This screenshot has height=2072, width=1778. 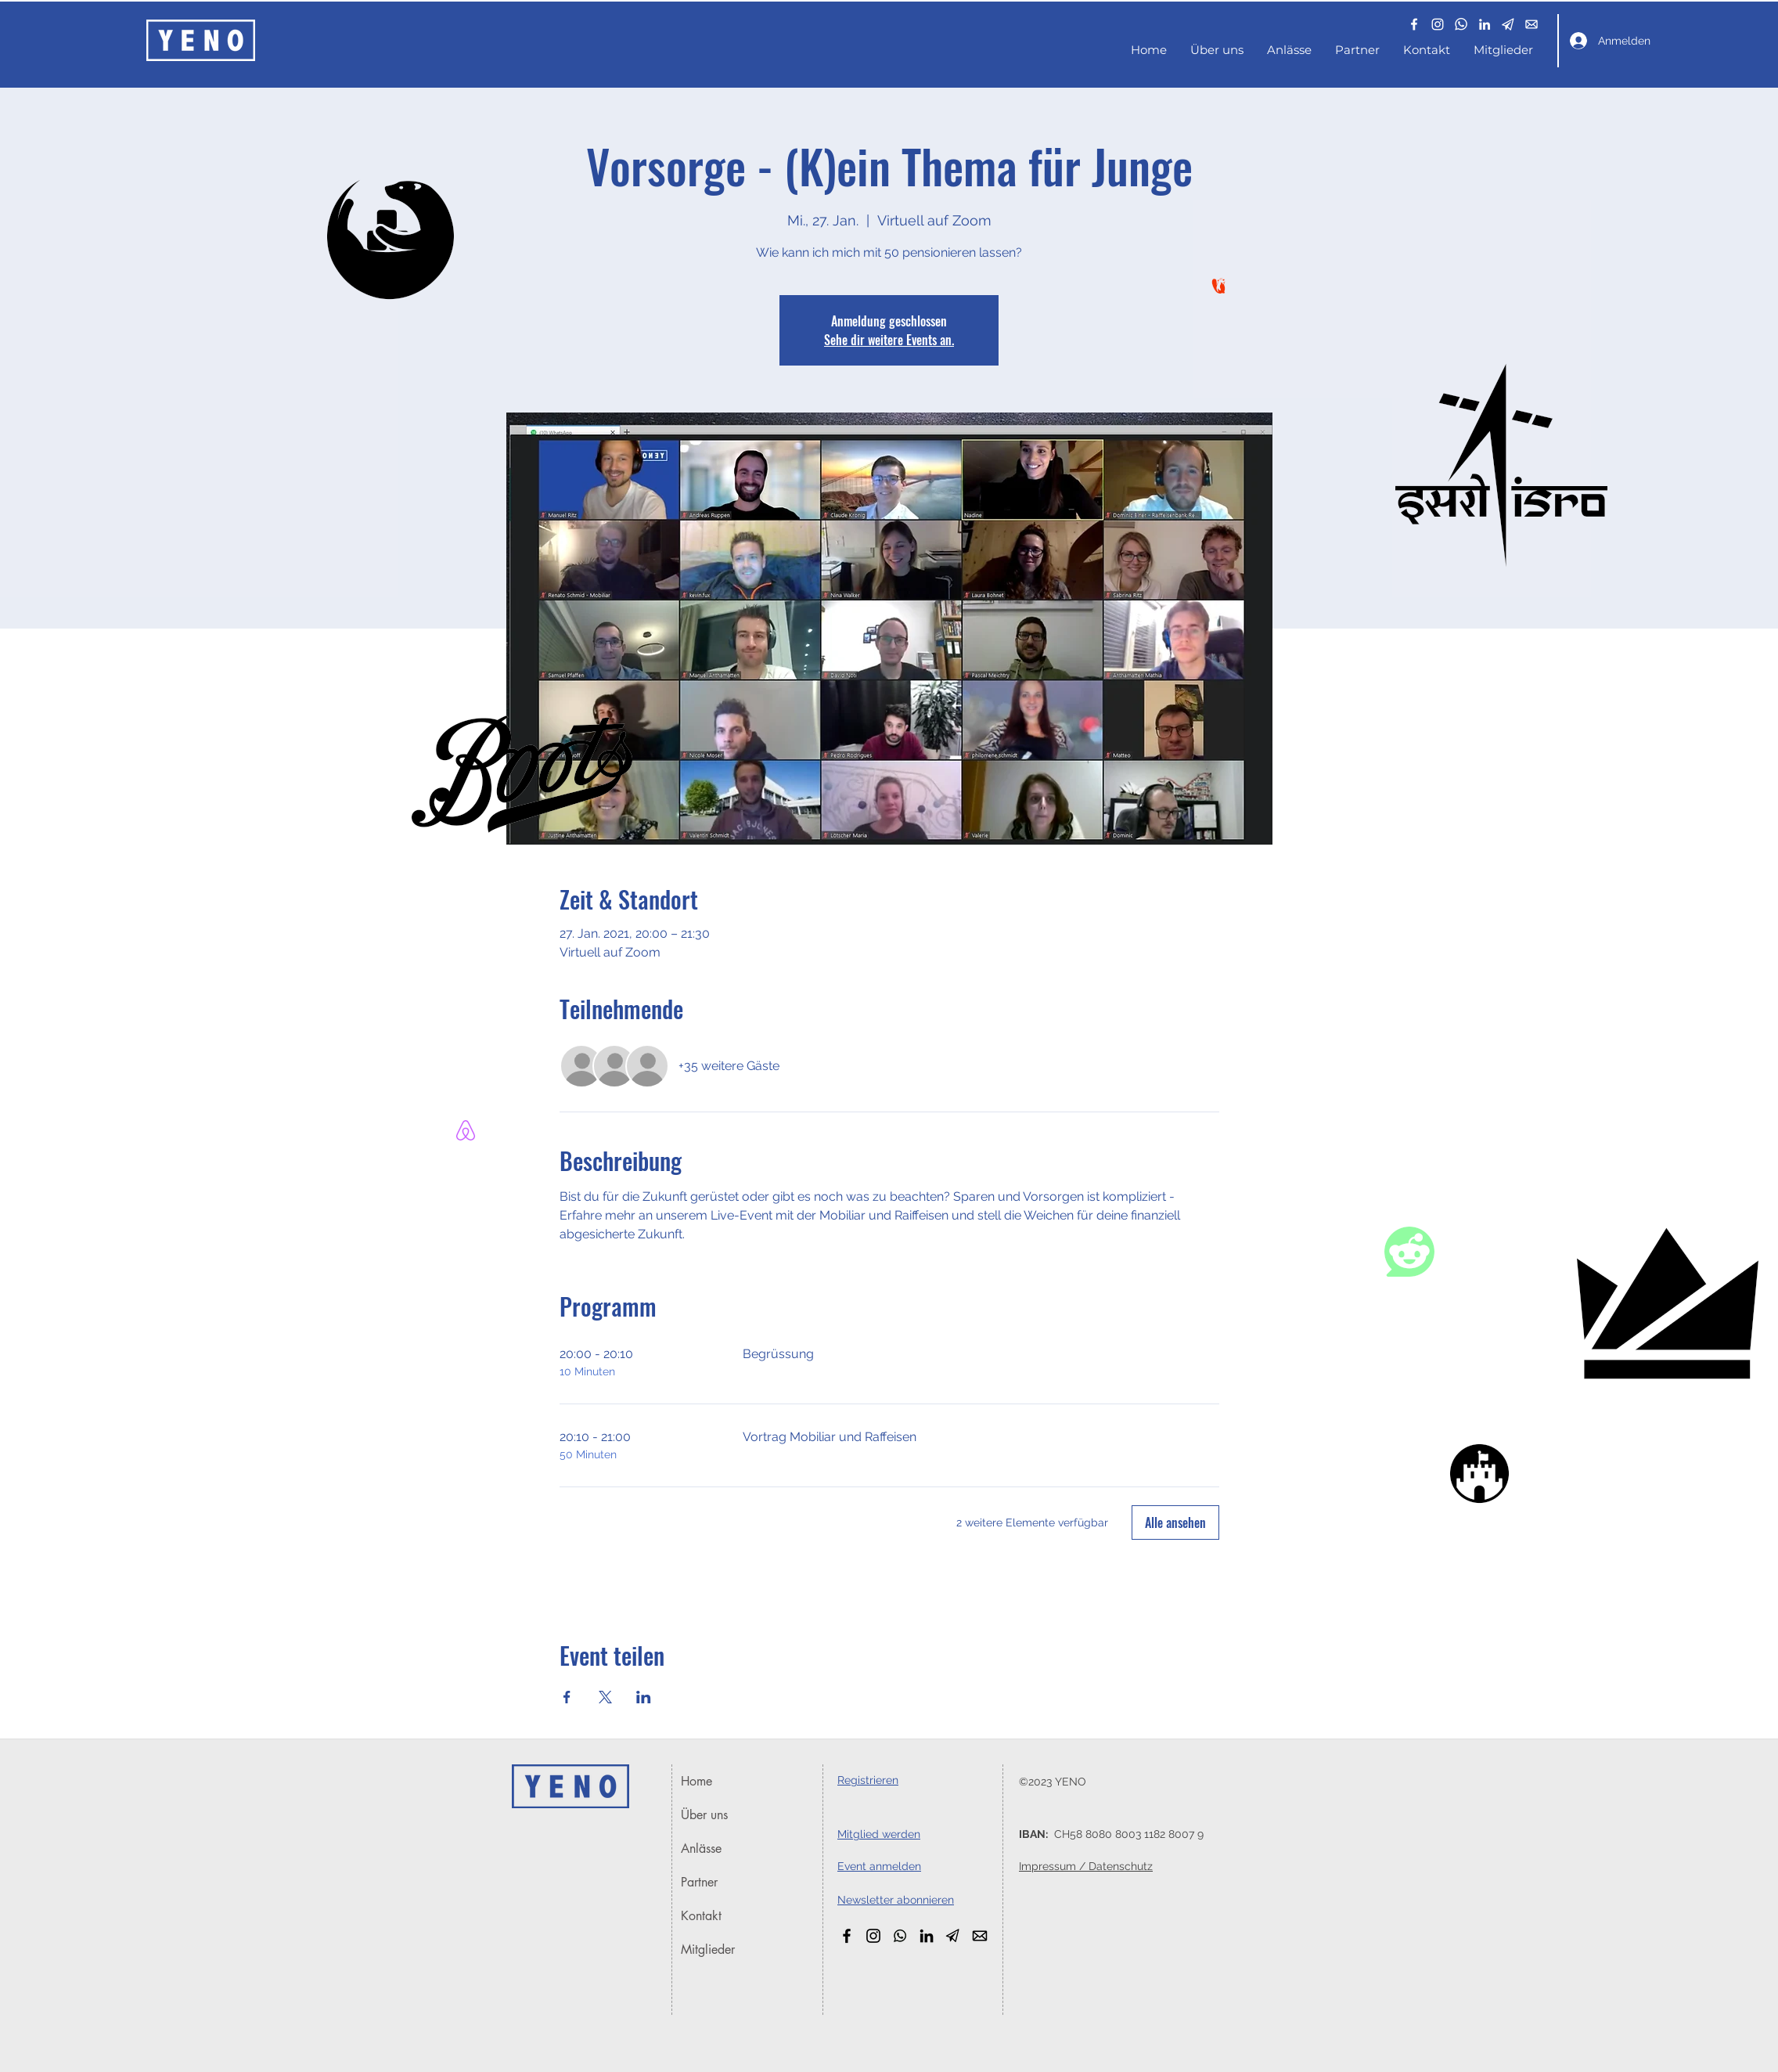 I want to click on open the Airbnb app, so click(x=466, y=1130).